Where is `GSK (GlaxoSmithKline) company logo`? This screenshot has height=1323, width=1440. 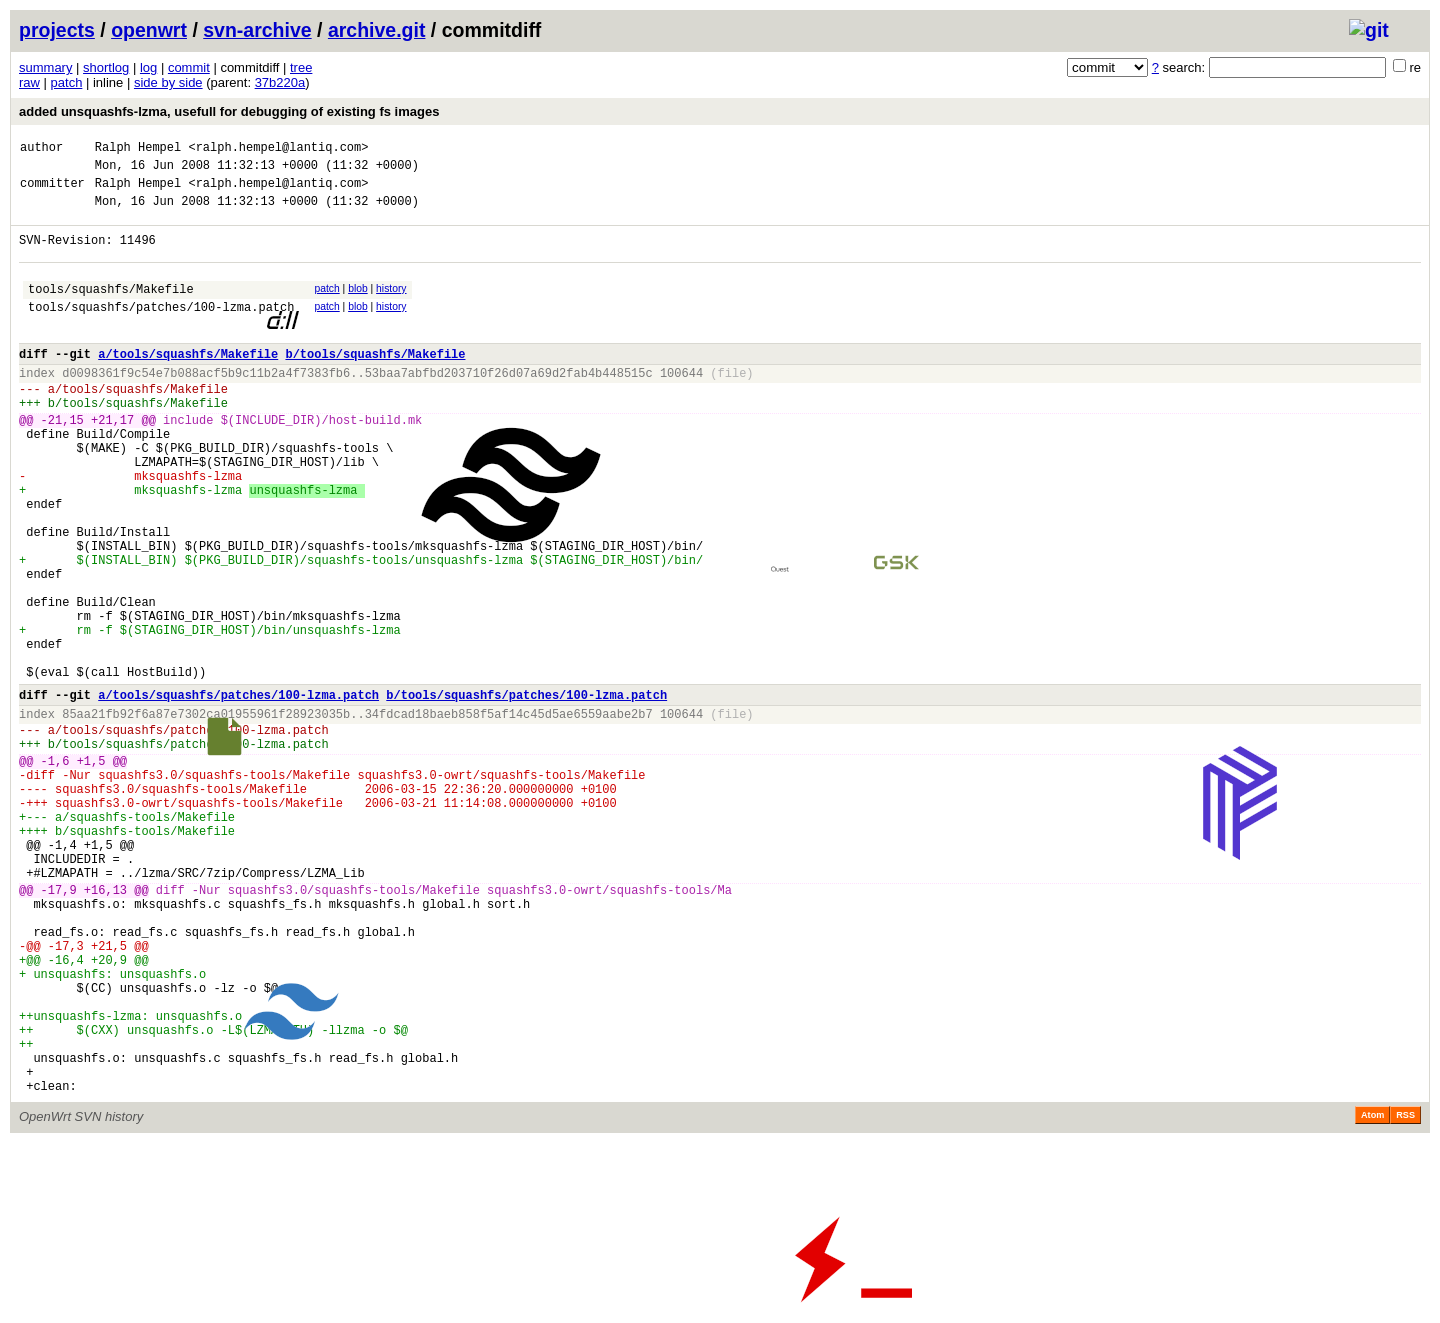
GSK (GlaxoSmithKline) company logo is located at coordinates (896, 562).